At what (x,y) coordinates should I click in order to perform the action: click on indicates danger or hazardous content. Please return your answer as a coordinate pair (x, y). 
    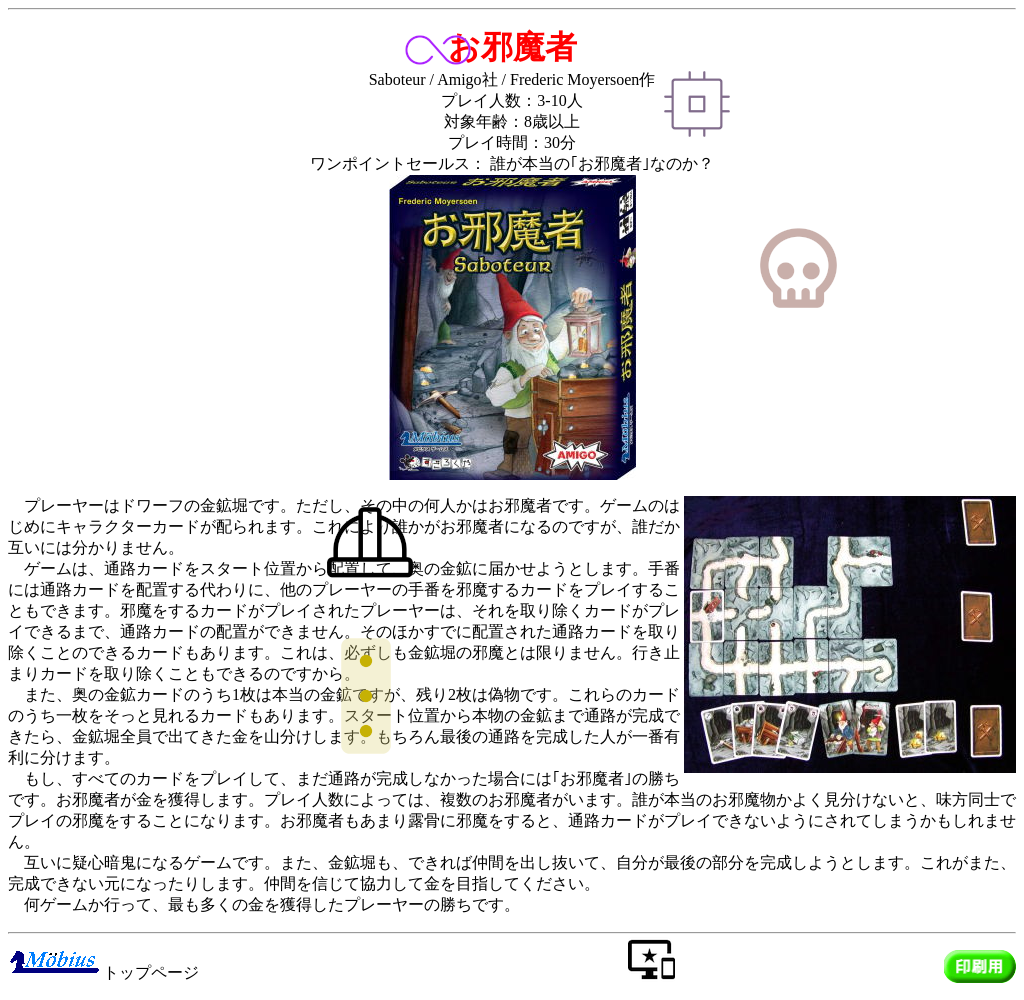
    Looking at the image, I should click on (798, 269).